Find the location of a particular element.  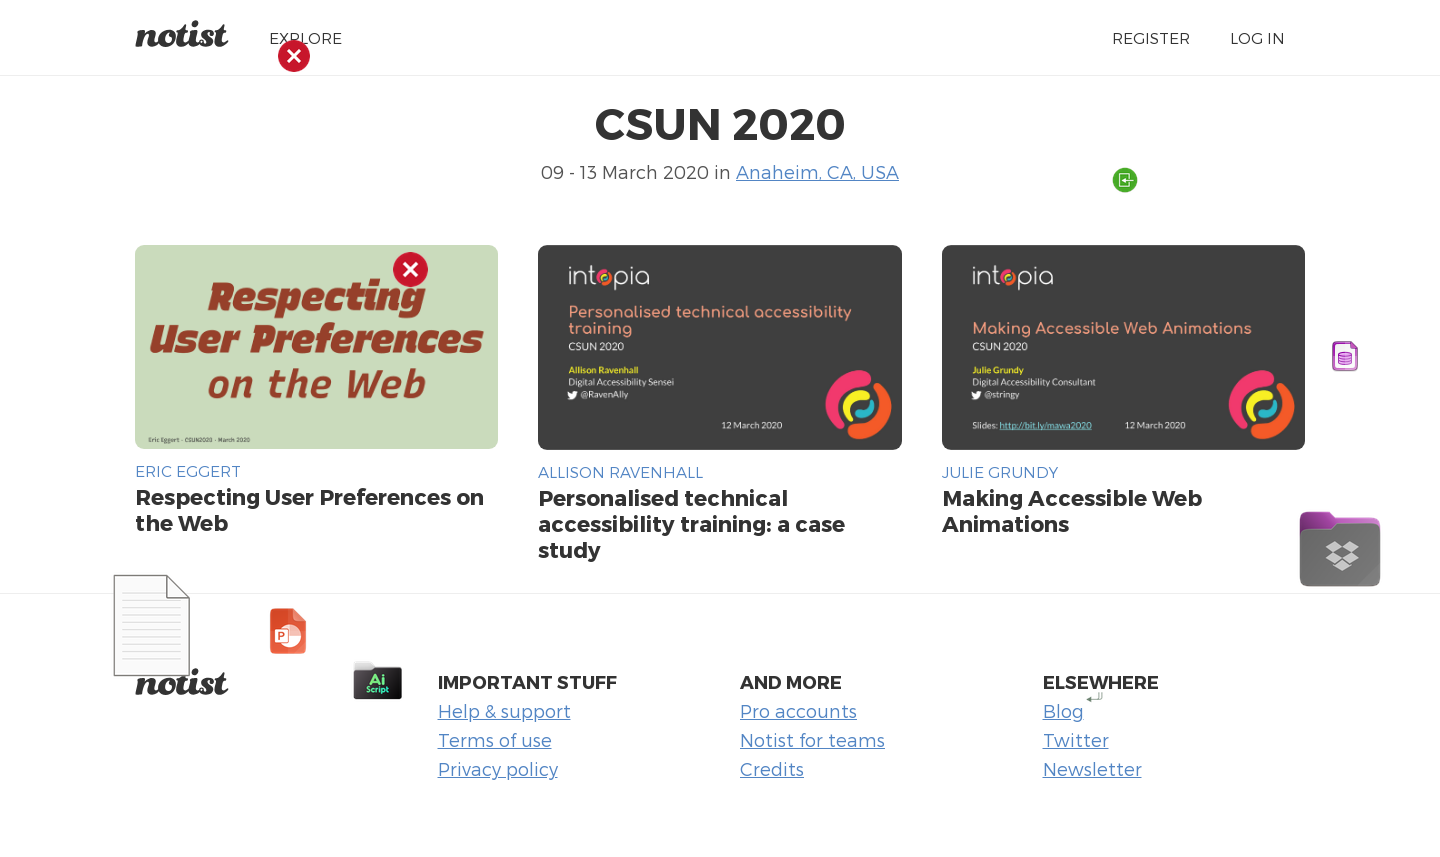

open a text document is located at coordinates (151, 625).